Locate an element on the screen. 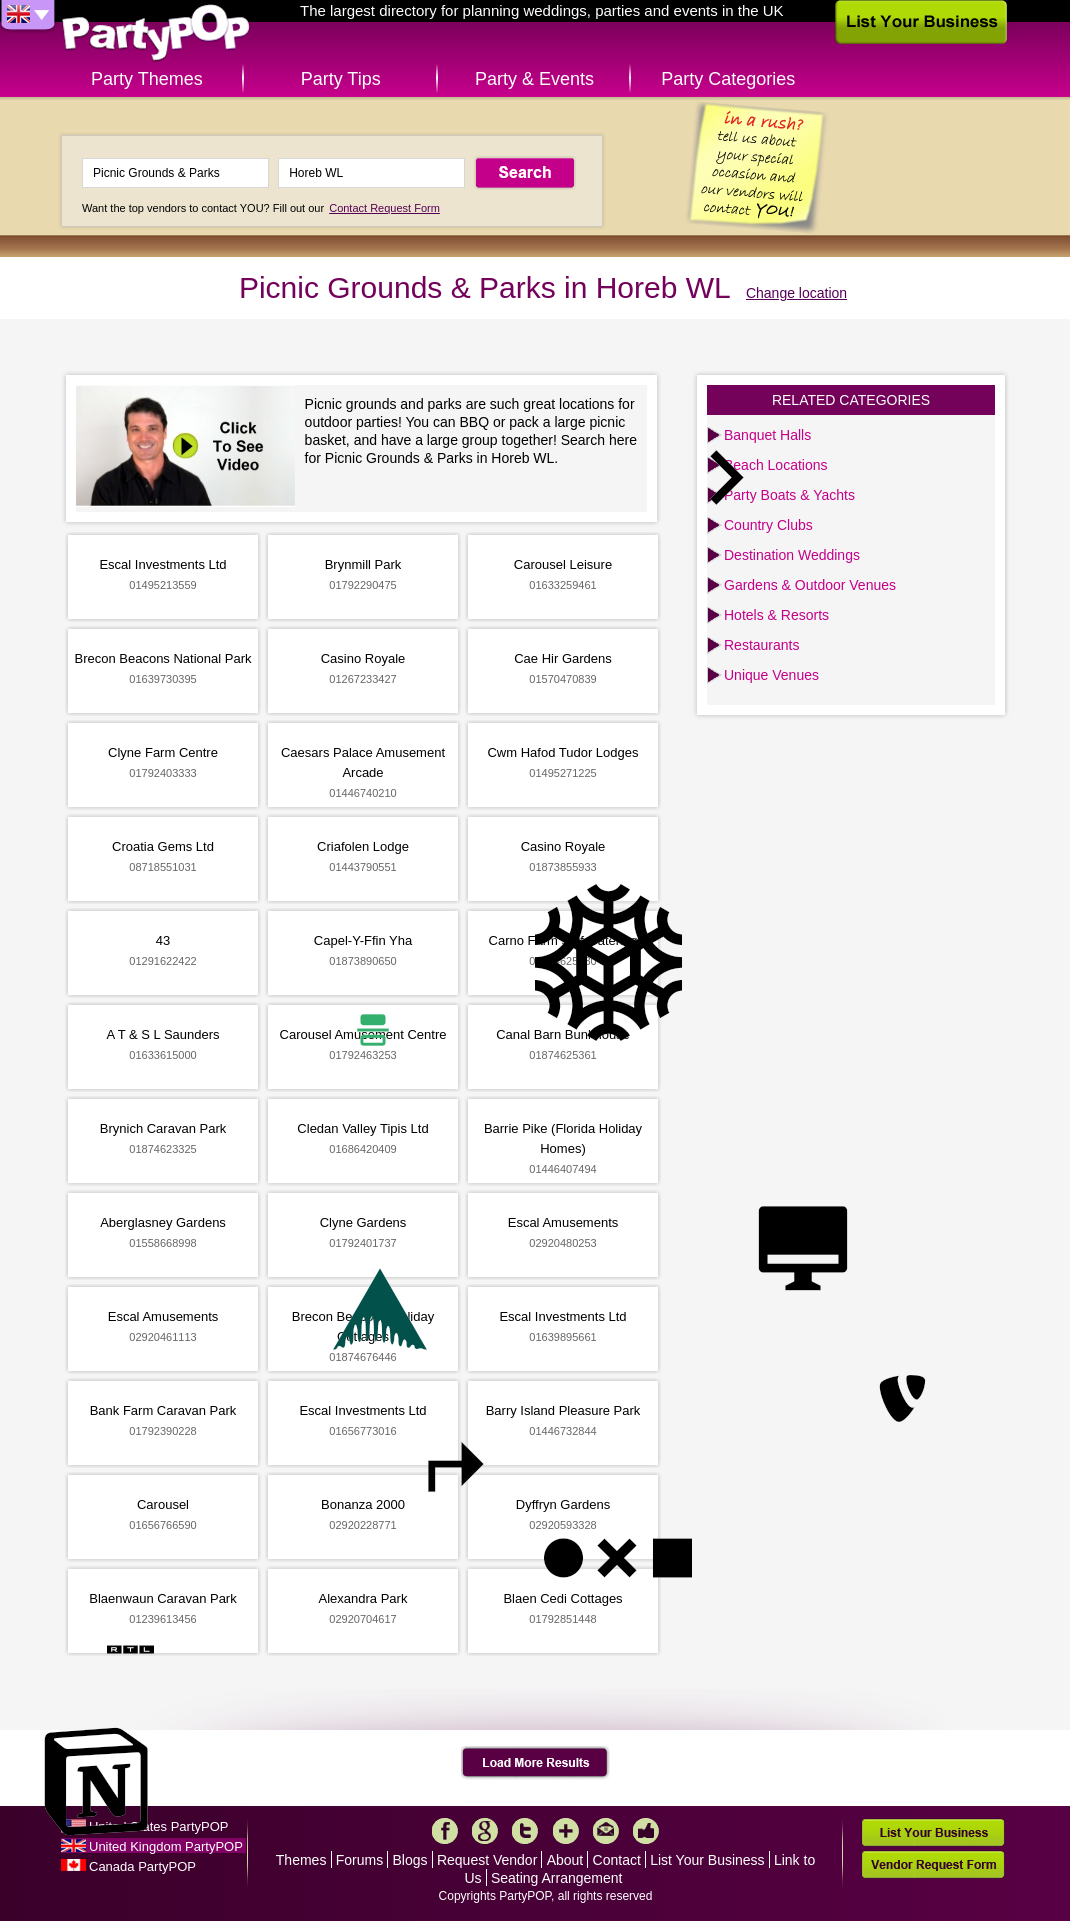  flip content vertically is located at coordinates (373, 1030).